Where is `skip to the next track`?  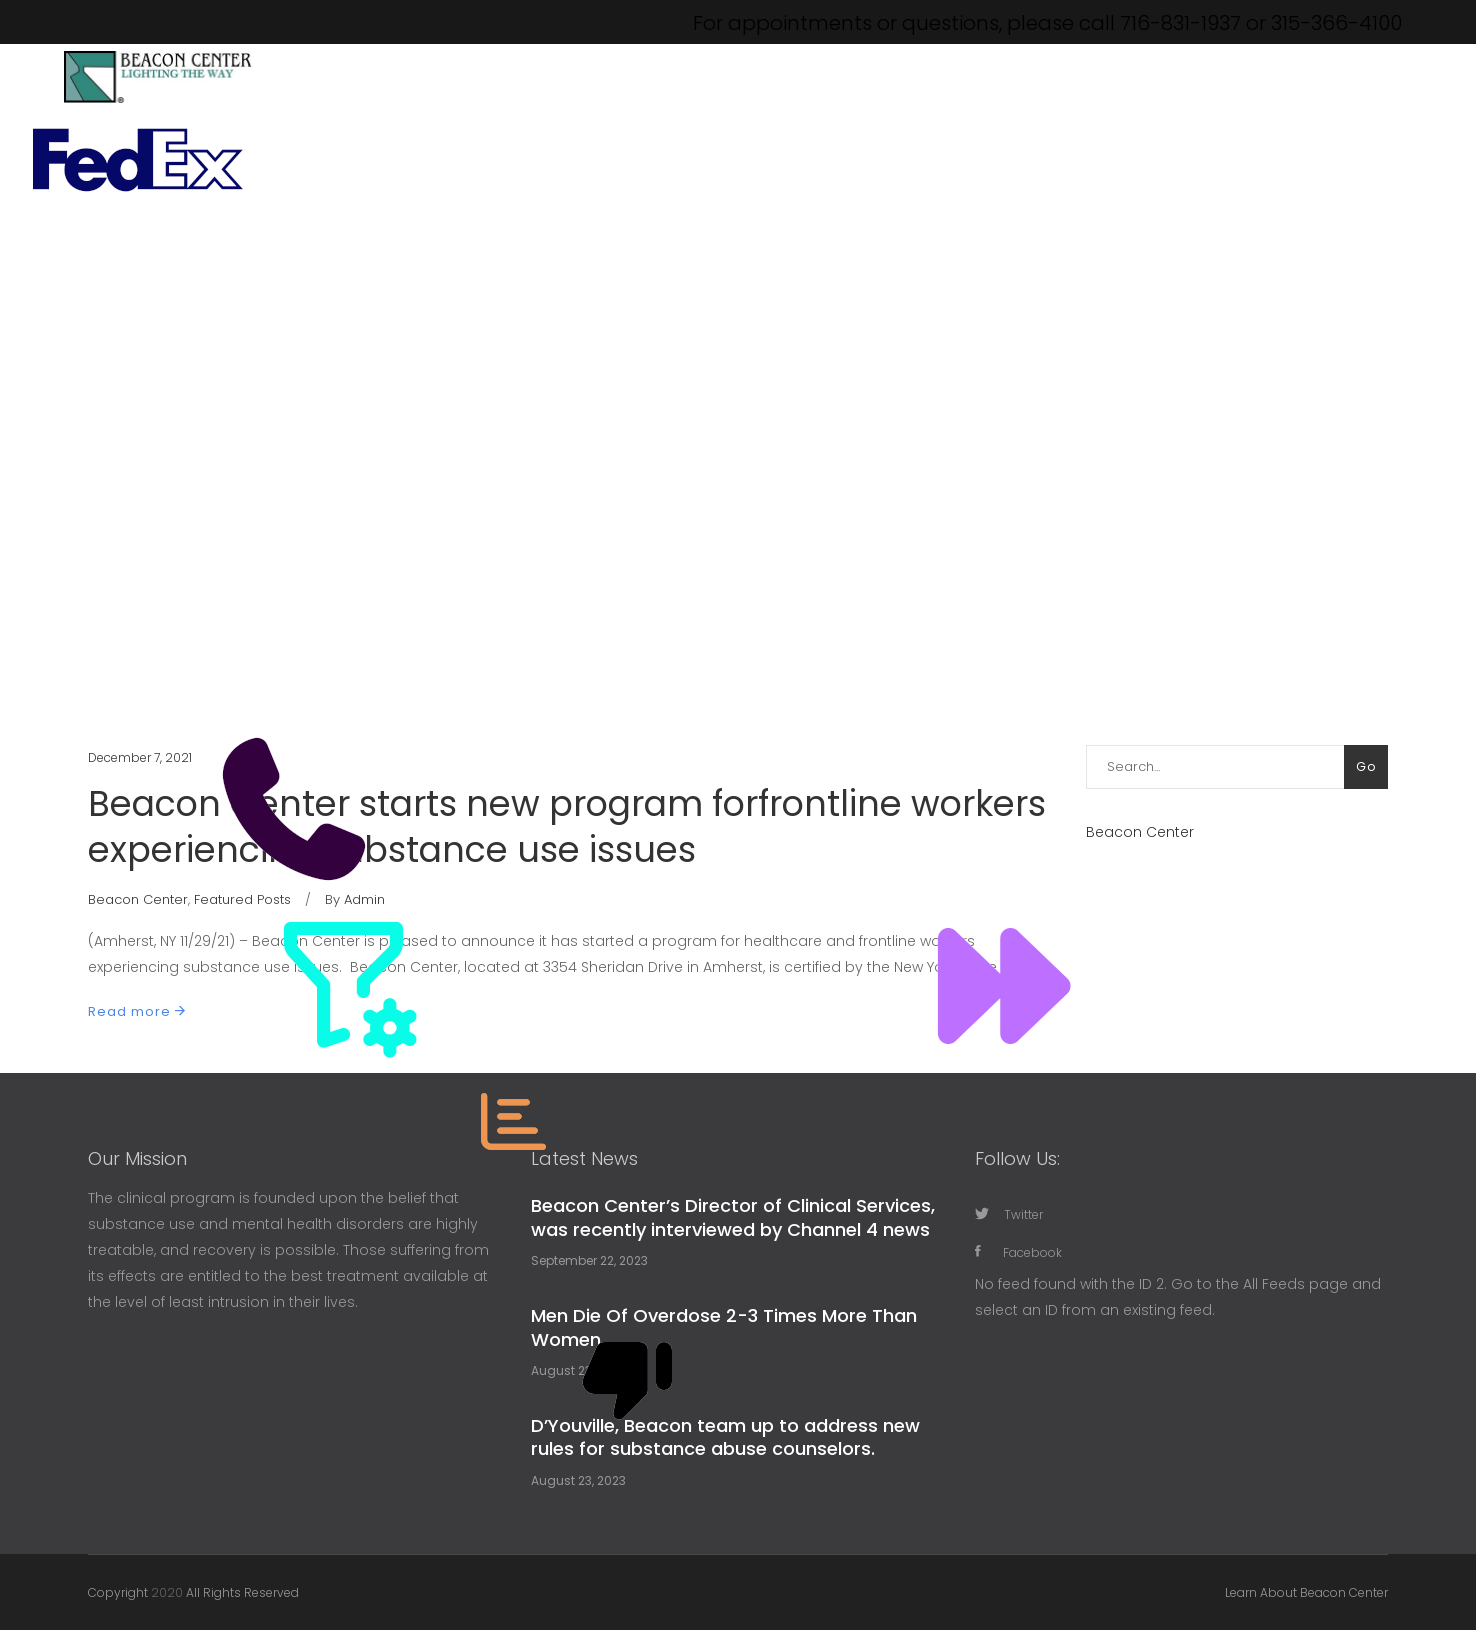 skip to the next track is located at coordinates (996, 986).